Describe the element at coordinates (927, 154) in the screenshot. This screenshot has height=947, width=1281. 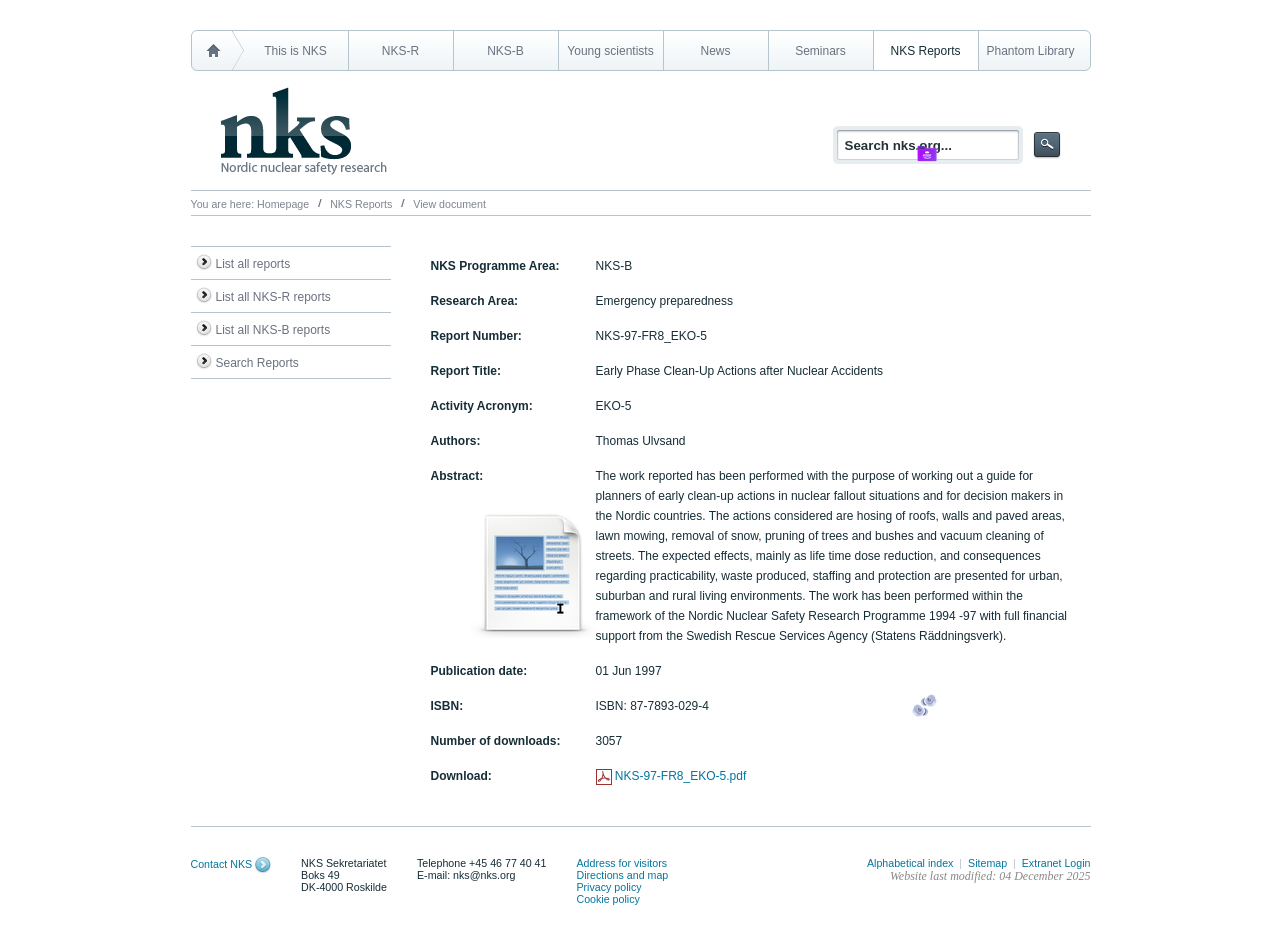
I see `open prime gaming folder` at that location.